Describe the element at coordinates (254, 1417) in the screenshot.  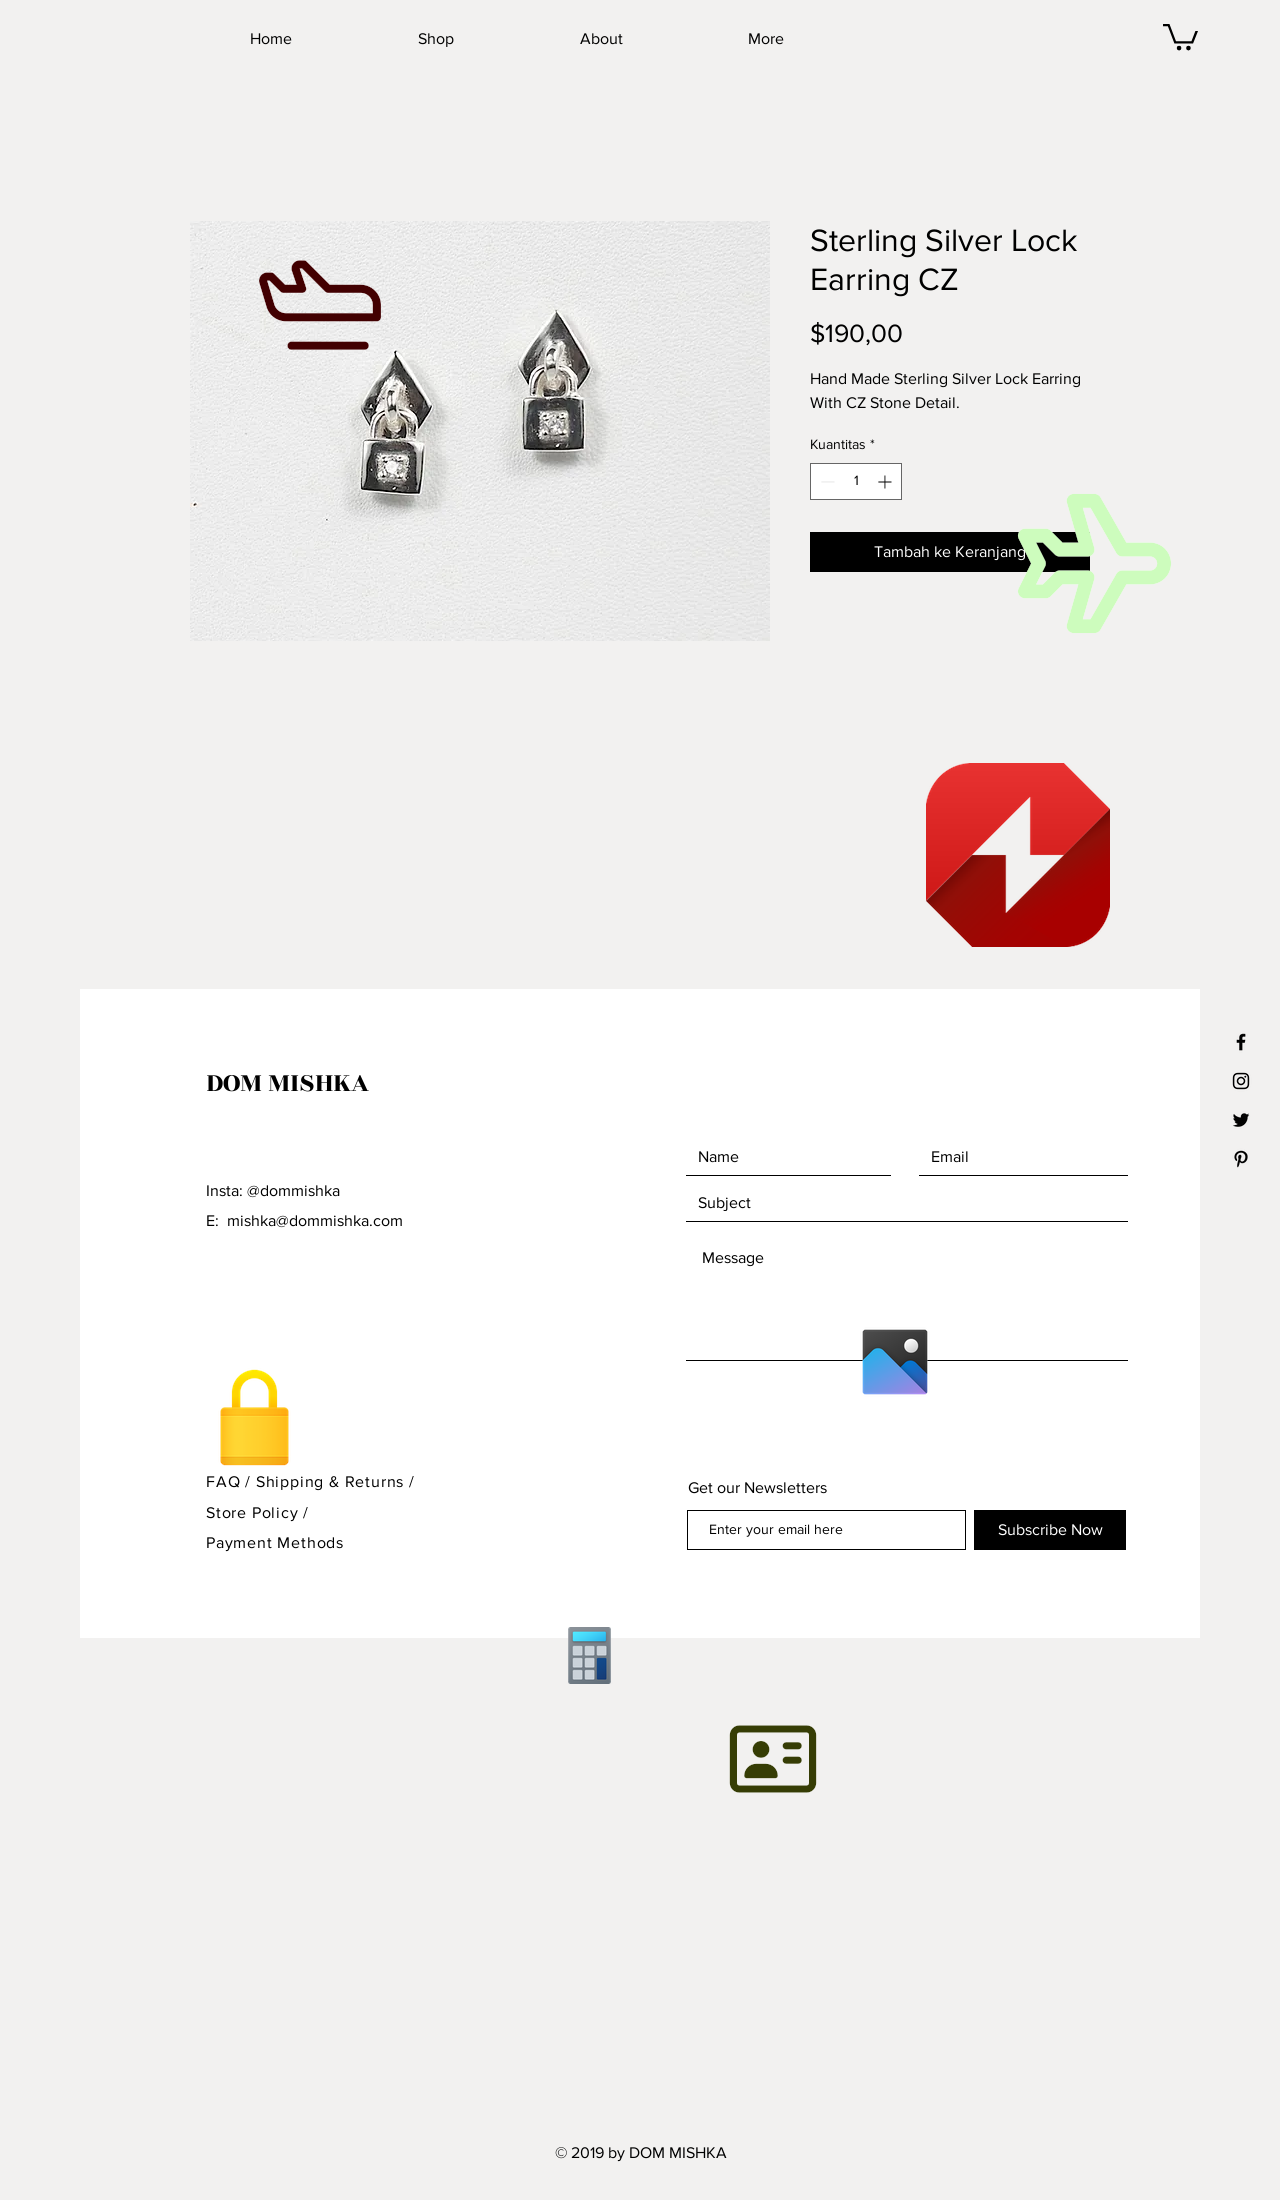
I see `lock or secure this item` at that location.